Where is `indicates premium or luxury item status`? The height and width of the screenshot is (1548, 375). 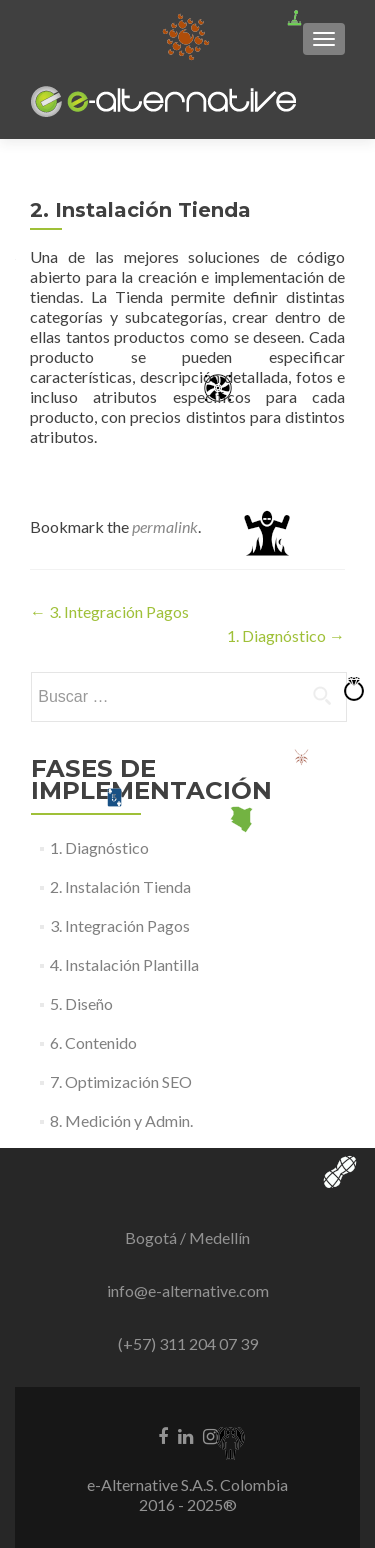
indicates premium or luxury item status is located at coordinates (354, 689).